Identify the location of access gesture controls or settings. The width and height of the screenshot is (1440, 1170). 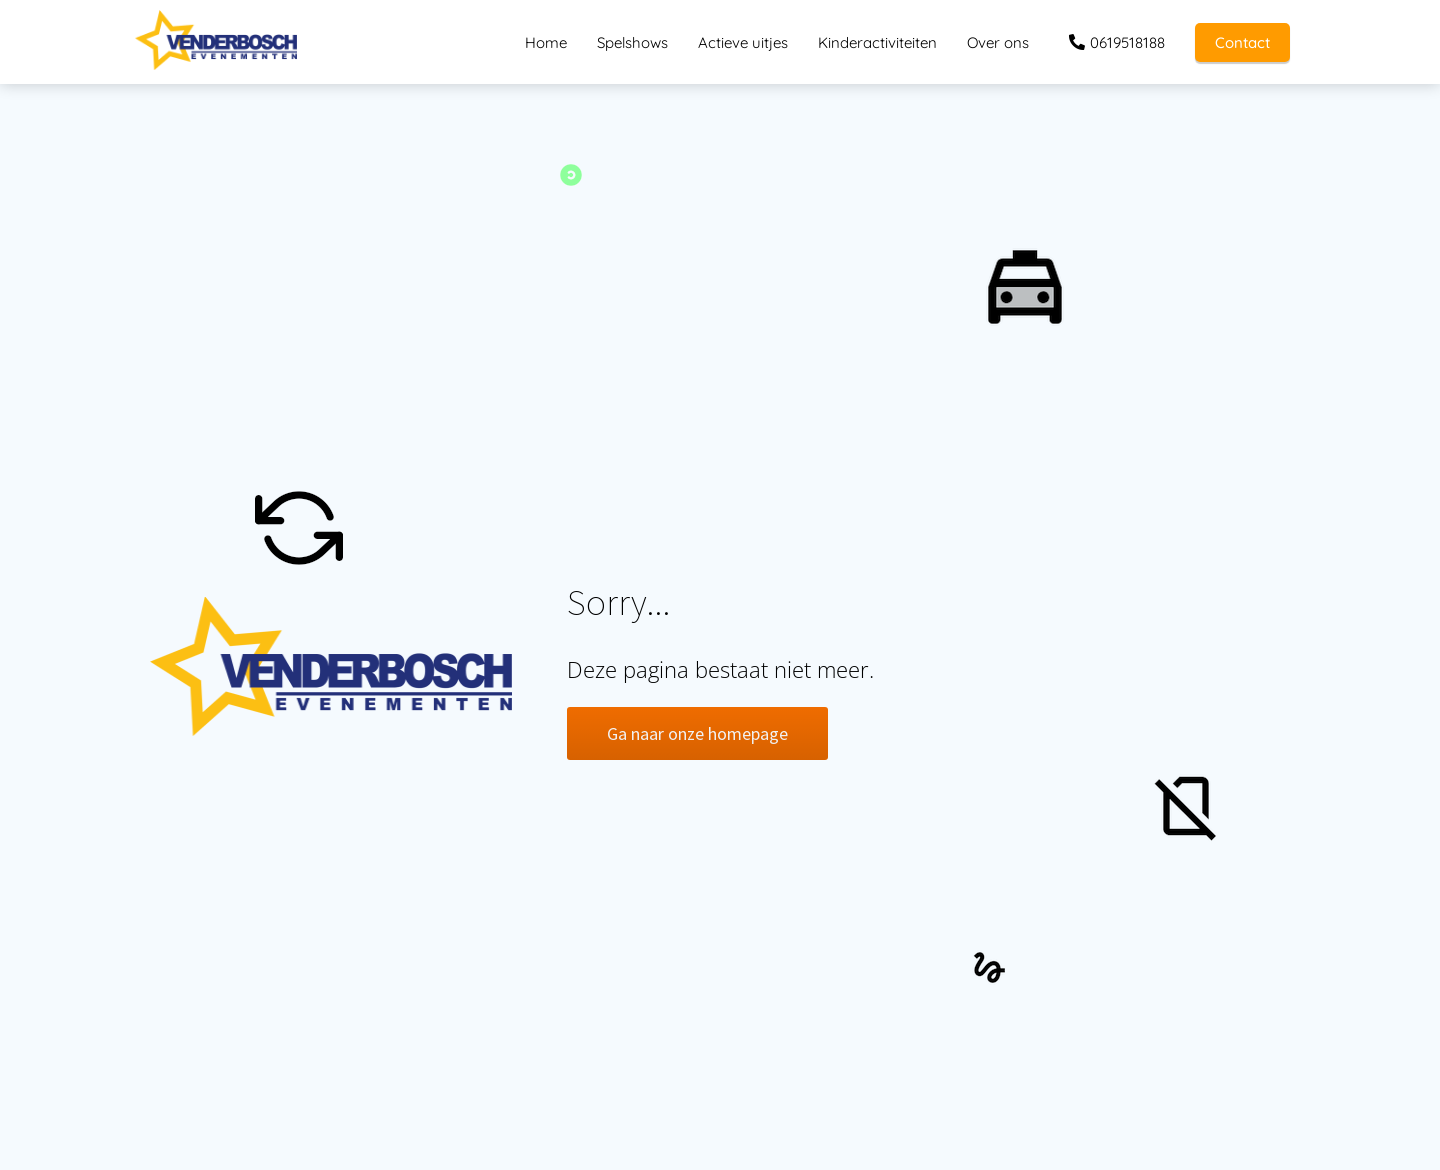
(989, 967).